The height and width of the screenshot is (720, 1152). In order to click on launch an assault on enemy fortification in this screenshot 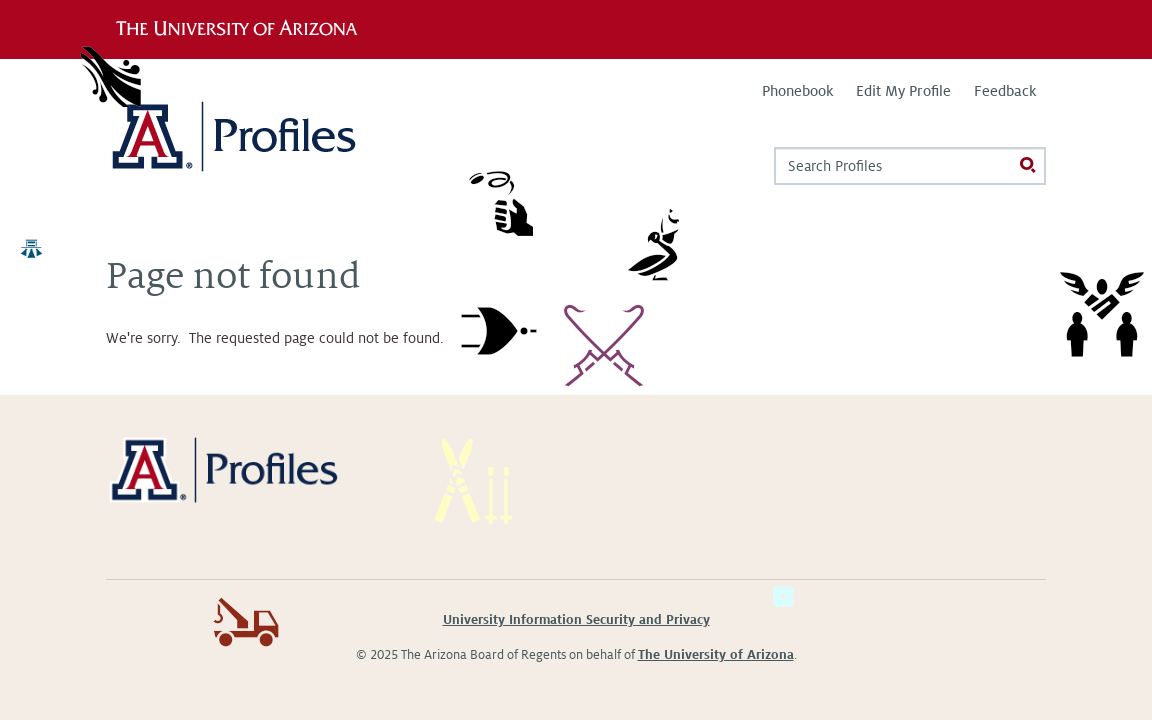, I will do `click(31, 247)`.